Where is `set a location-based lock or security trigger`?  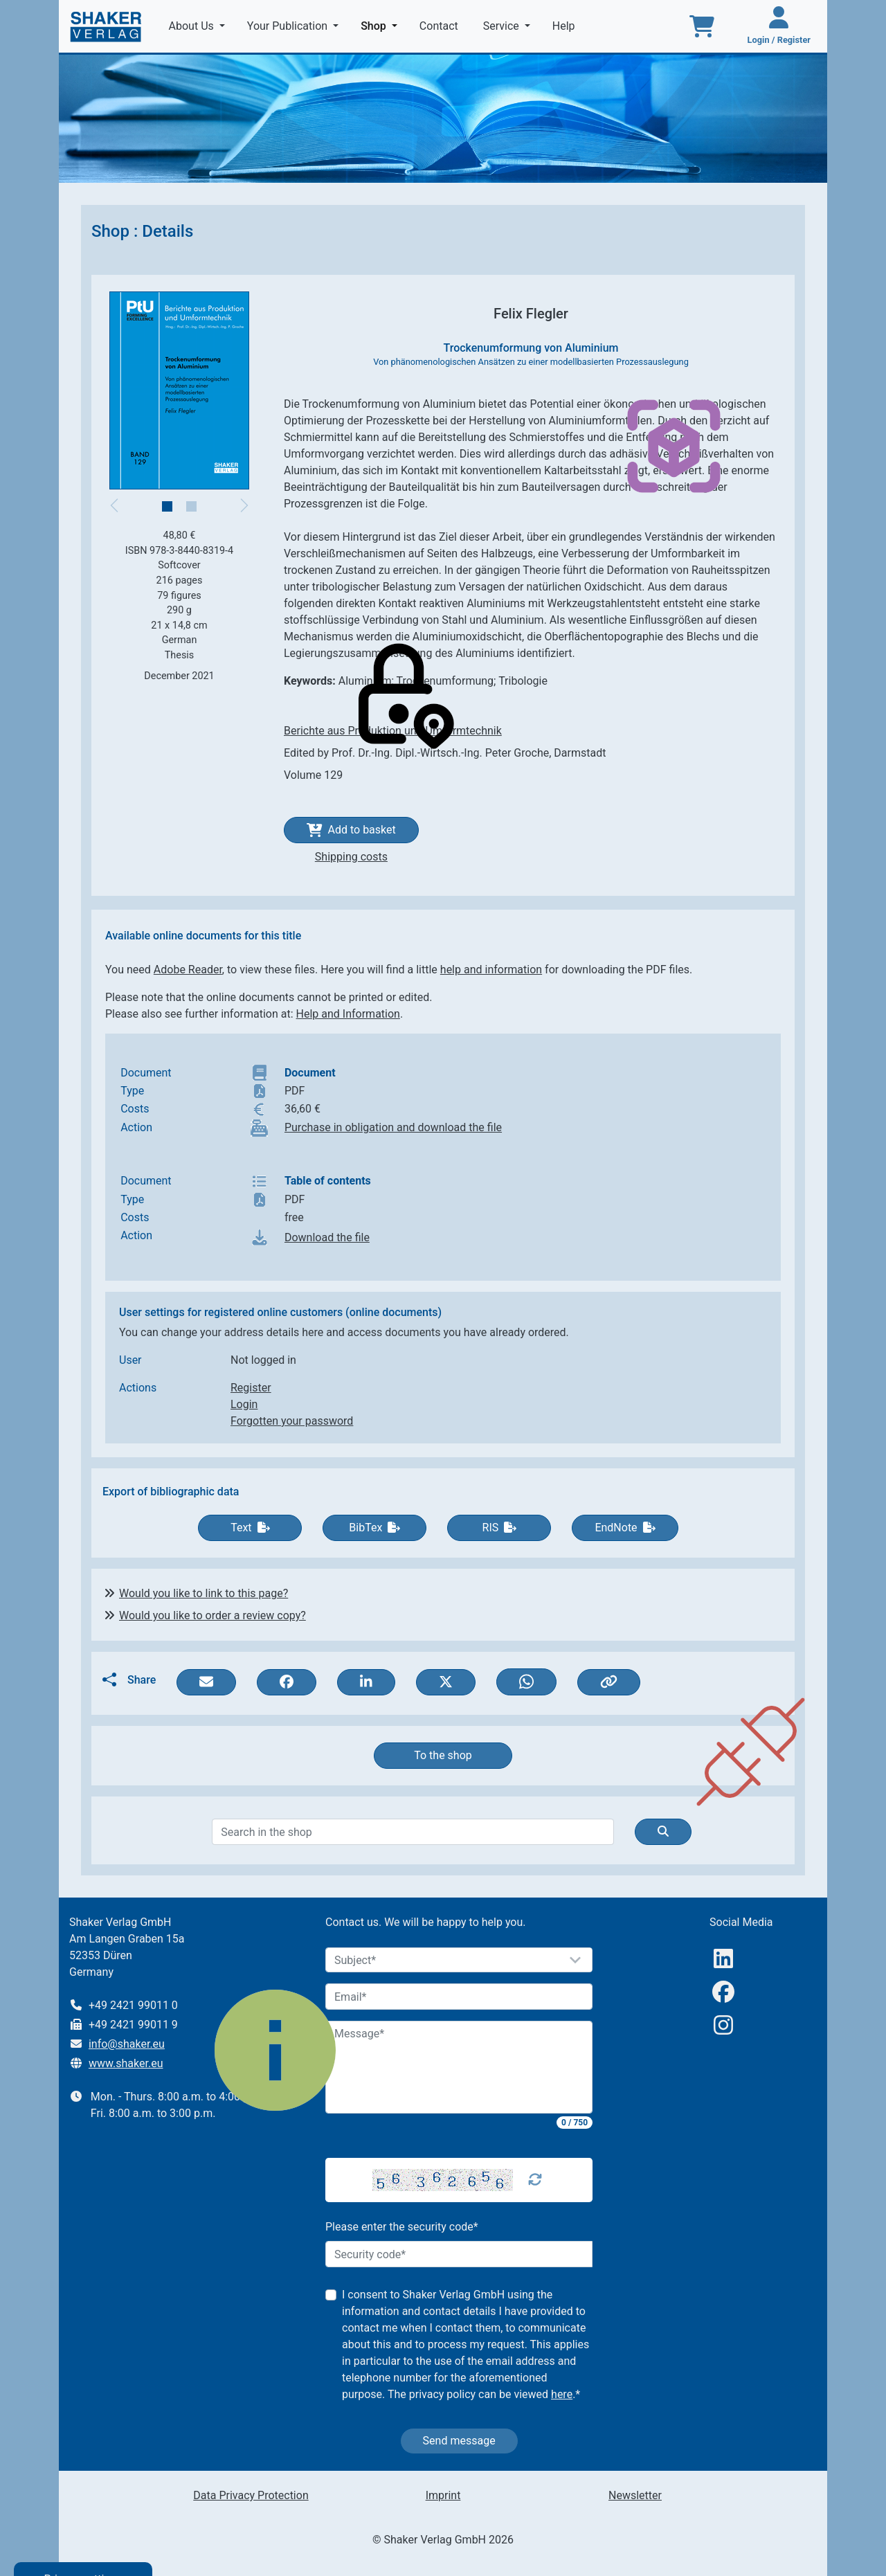 set a location-based lock or security trigger is located at coordinates (399, 694).